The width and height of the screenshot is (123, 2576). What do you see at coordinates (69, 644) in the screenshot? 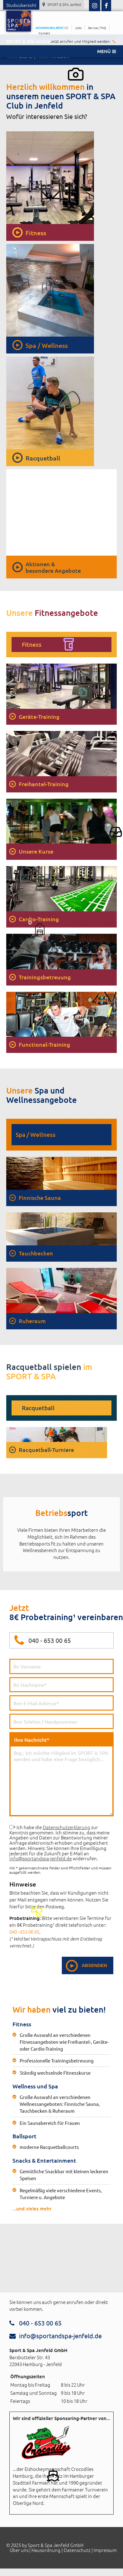
I see `view medication information` at bounding box center [69, 644].